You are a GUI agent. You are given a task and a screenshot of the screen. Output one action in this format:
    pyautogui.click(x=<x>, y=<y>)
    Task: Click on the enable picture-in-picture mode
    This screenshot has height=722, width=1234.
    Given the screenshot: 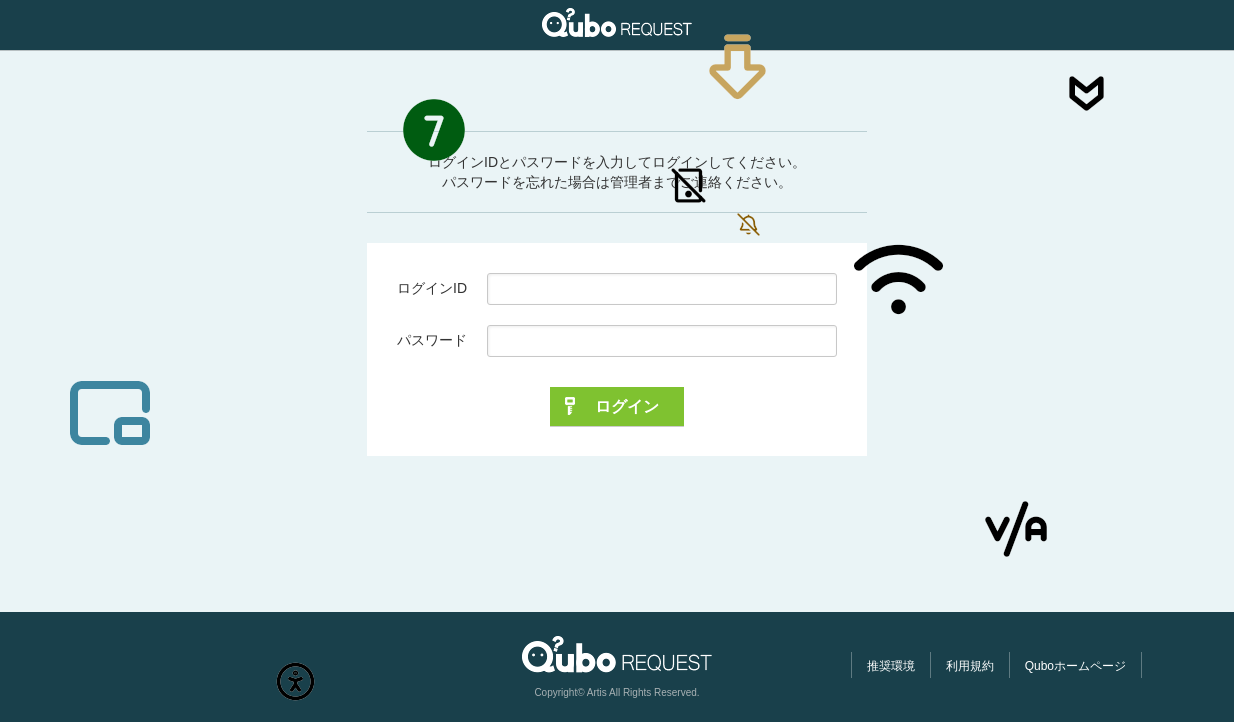 What is the action you would take?
    pyautogui.click(x=110, y=413)
    